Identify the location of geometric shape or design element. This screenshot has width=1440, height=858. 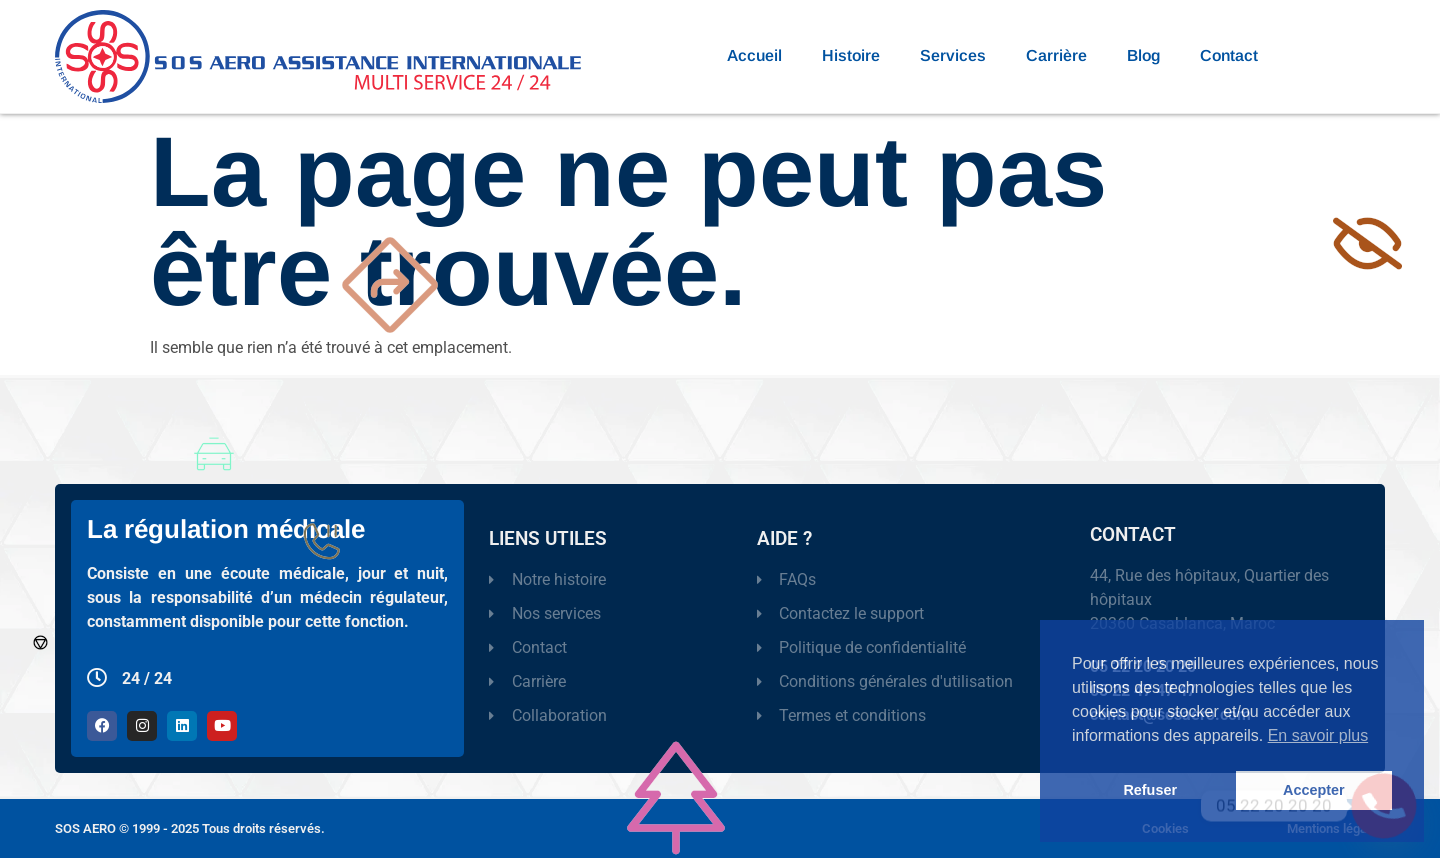
(40, 642).